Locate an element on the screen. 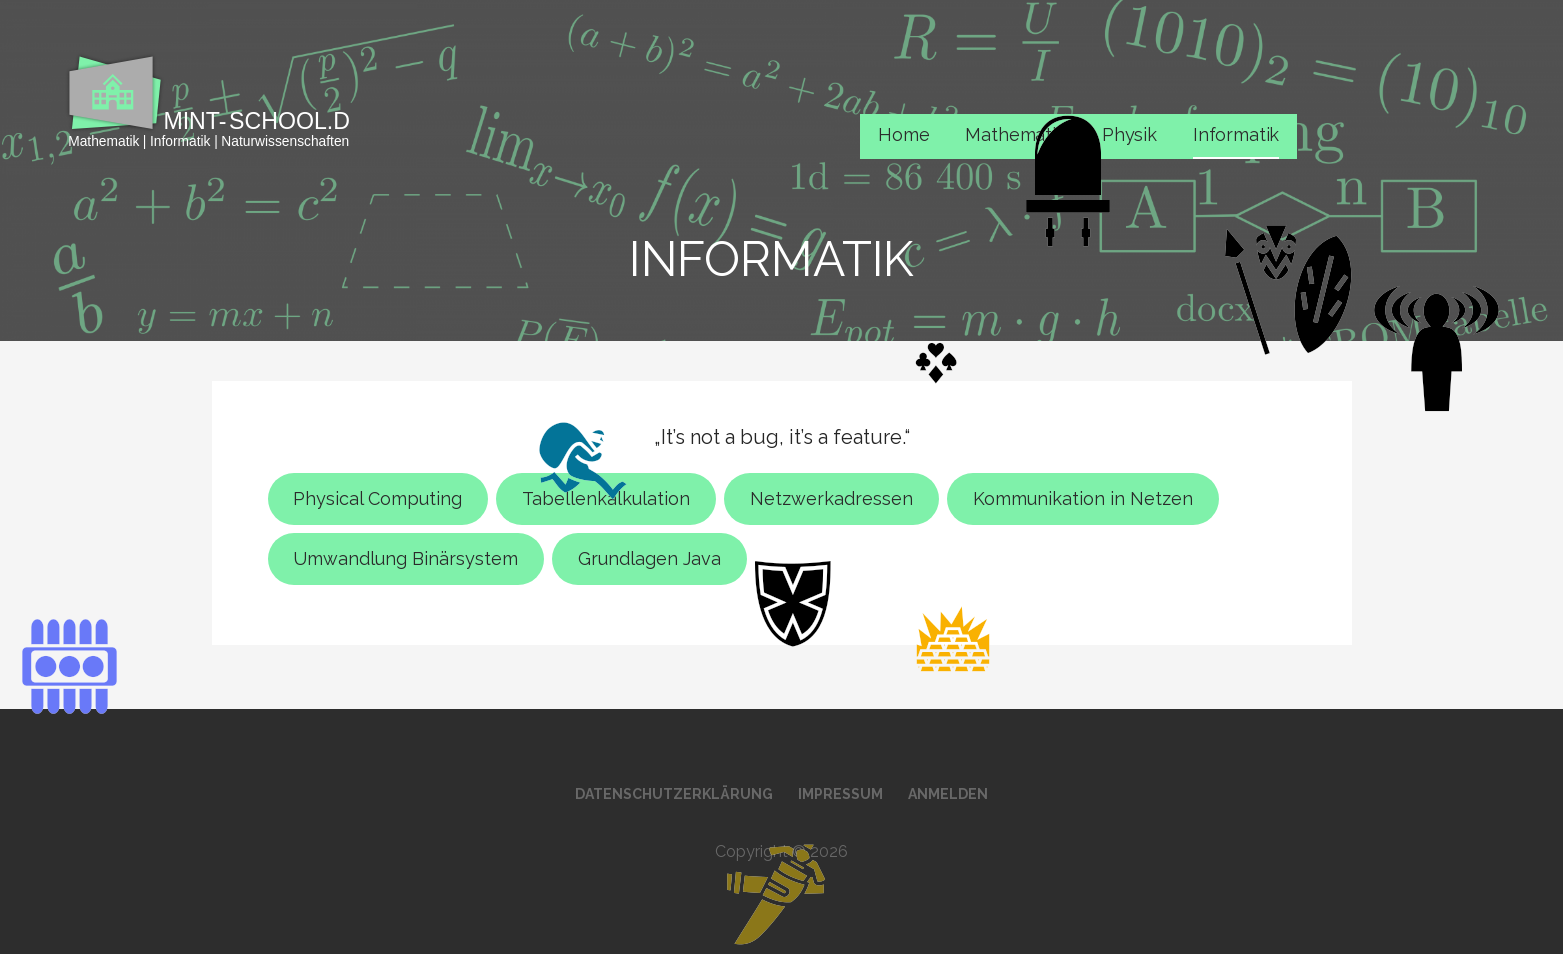 The width and height of the screenshot is (1563, 954). equip or unsheathe a weapon is located at coordinates (775, 894).